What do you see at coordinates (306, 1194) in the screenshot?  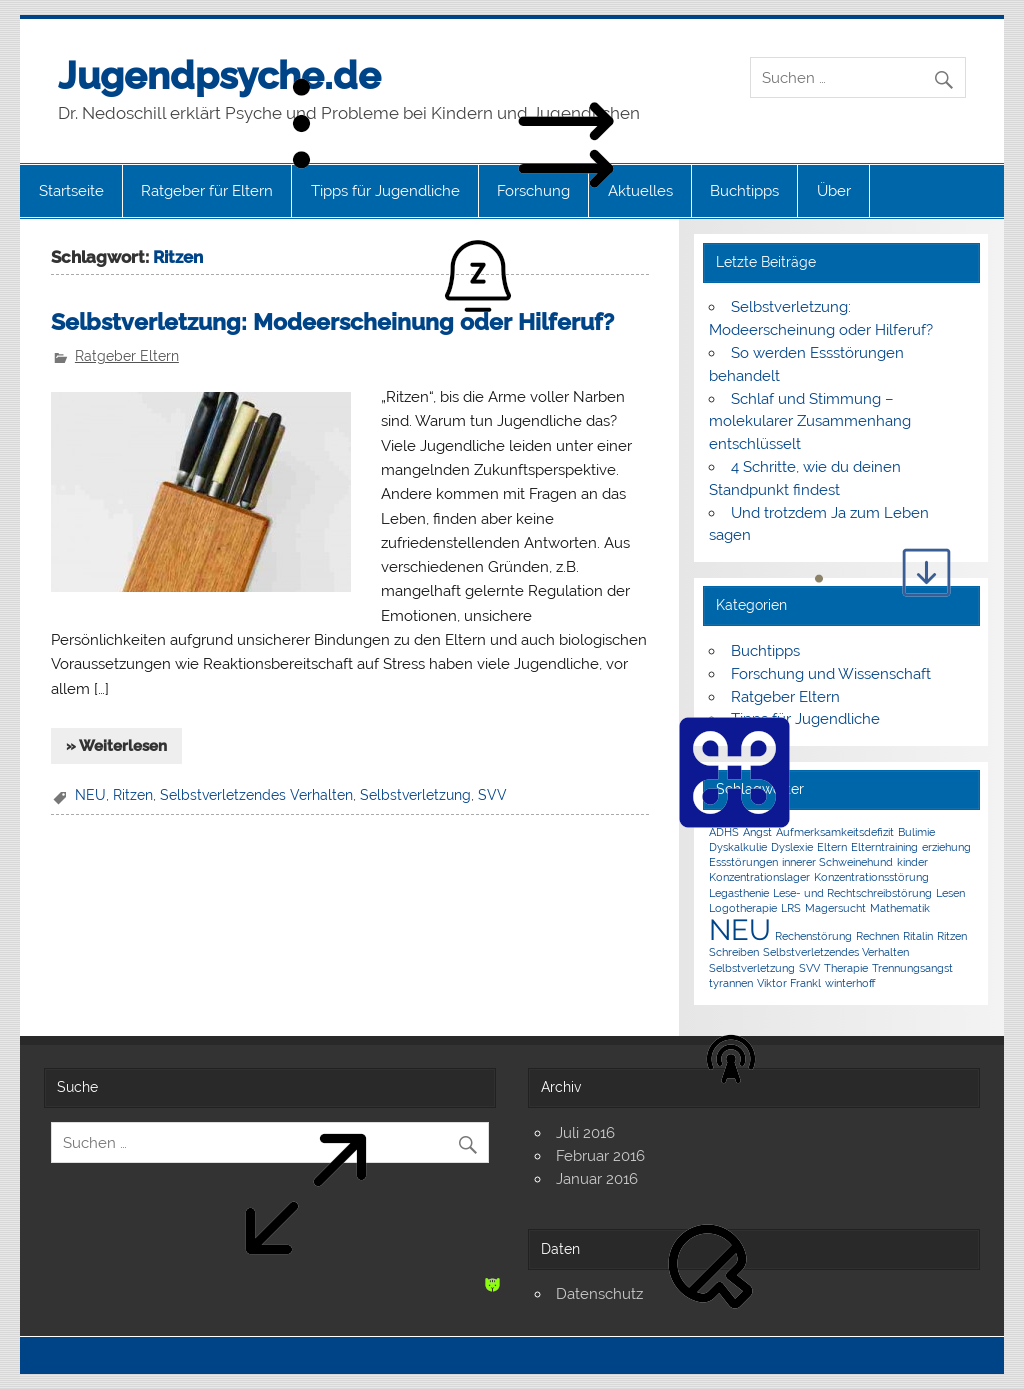 I see `maximize window to full screen` at bounding box center [306, 1194].